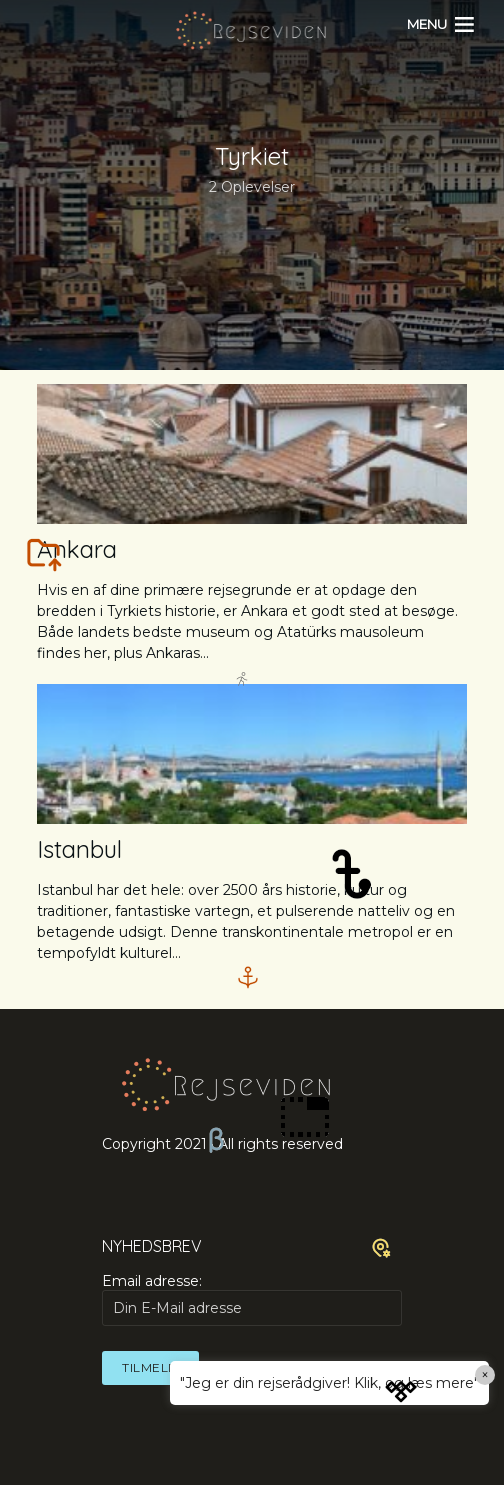 This screenshot has width=504, height=1485. What do you see at coordinates (380, 1247) in the screenshot?
I see `access location settings` at bounding box center [380, 1247].